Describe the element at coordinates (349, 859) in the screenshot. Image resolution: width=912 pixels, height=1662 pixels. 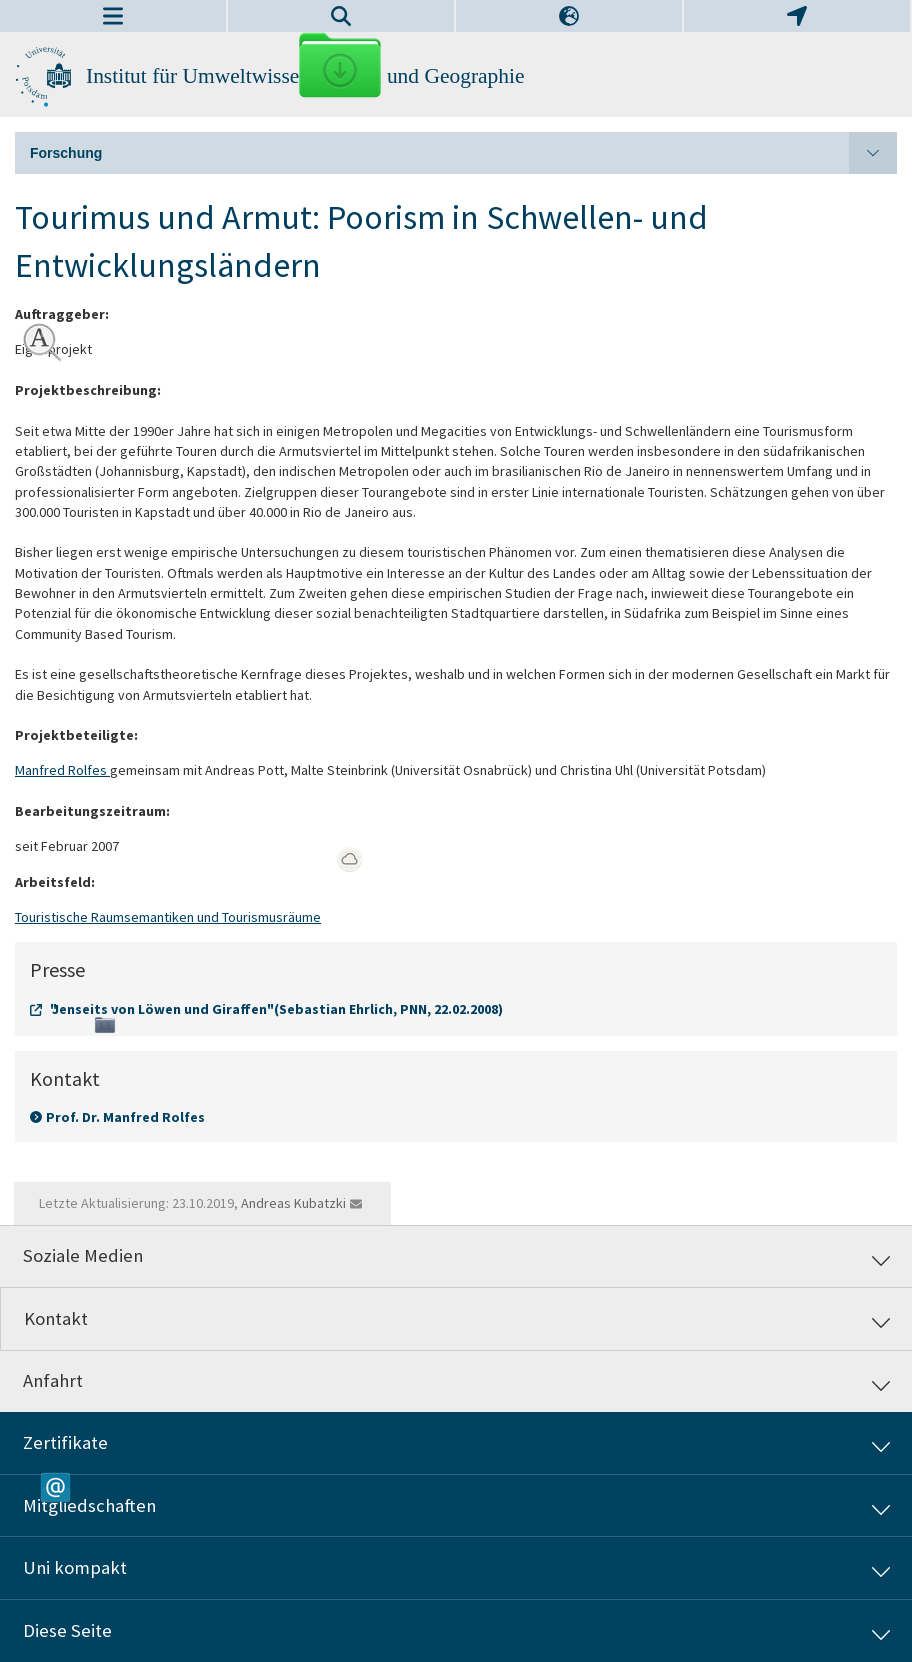
I see `dropbox smart sync enabled for cloud-only storage` at that location.